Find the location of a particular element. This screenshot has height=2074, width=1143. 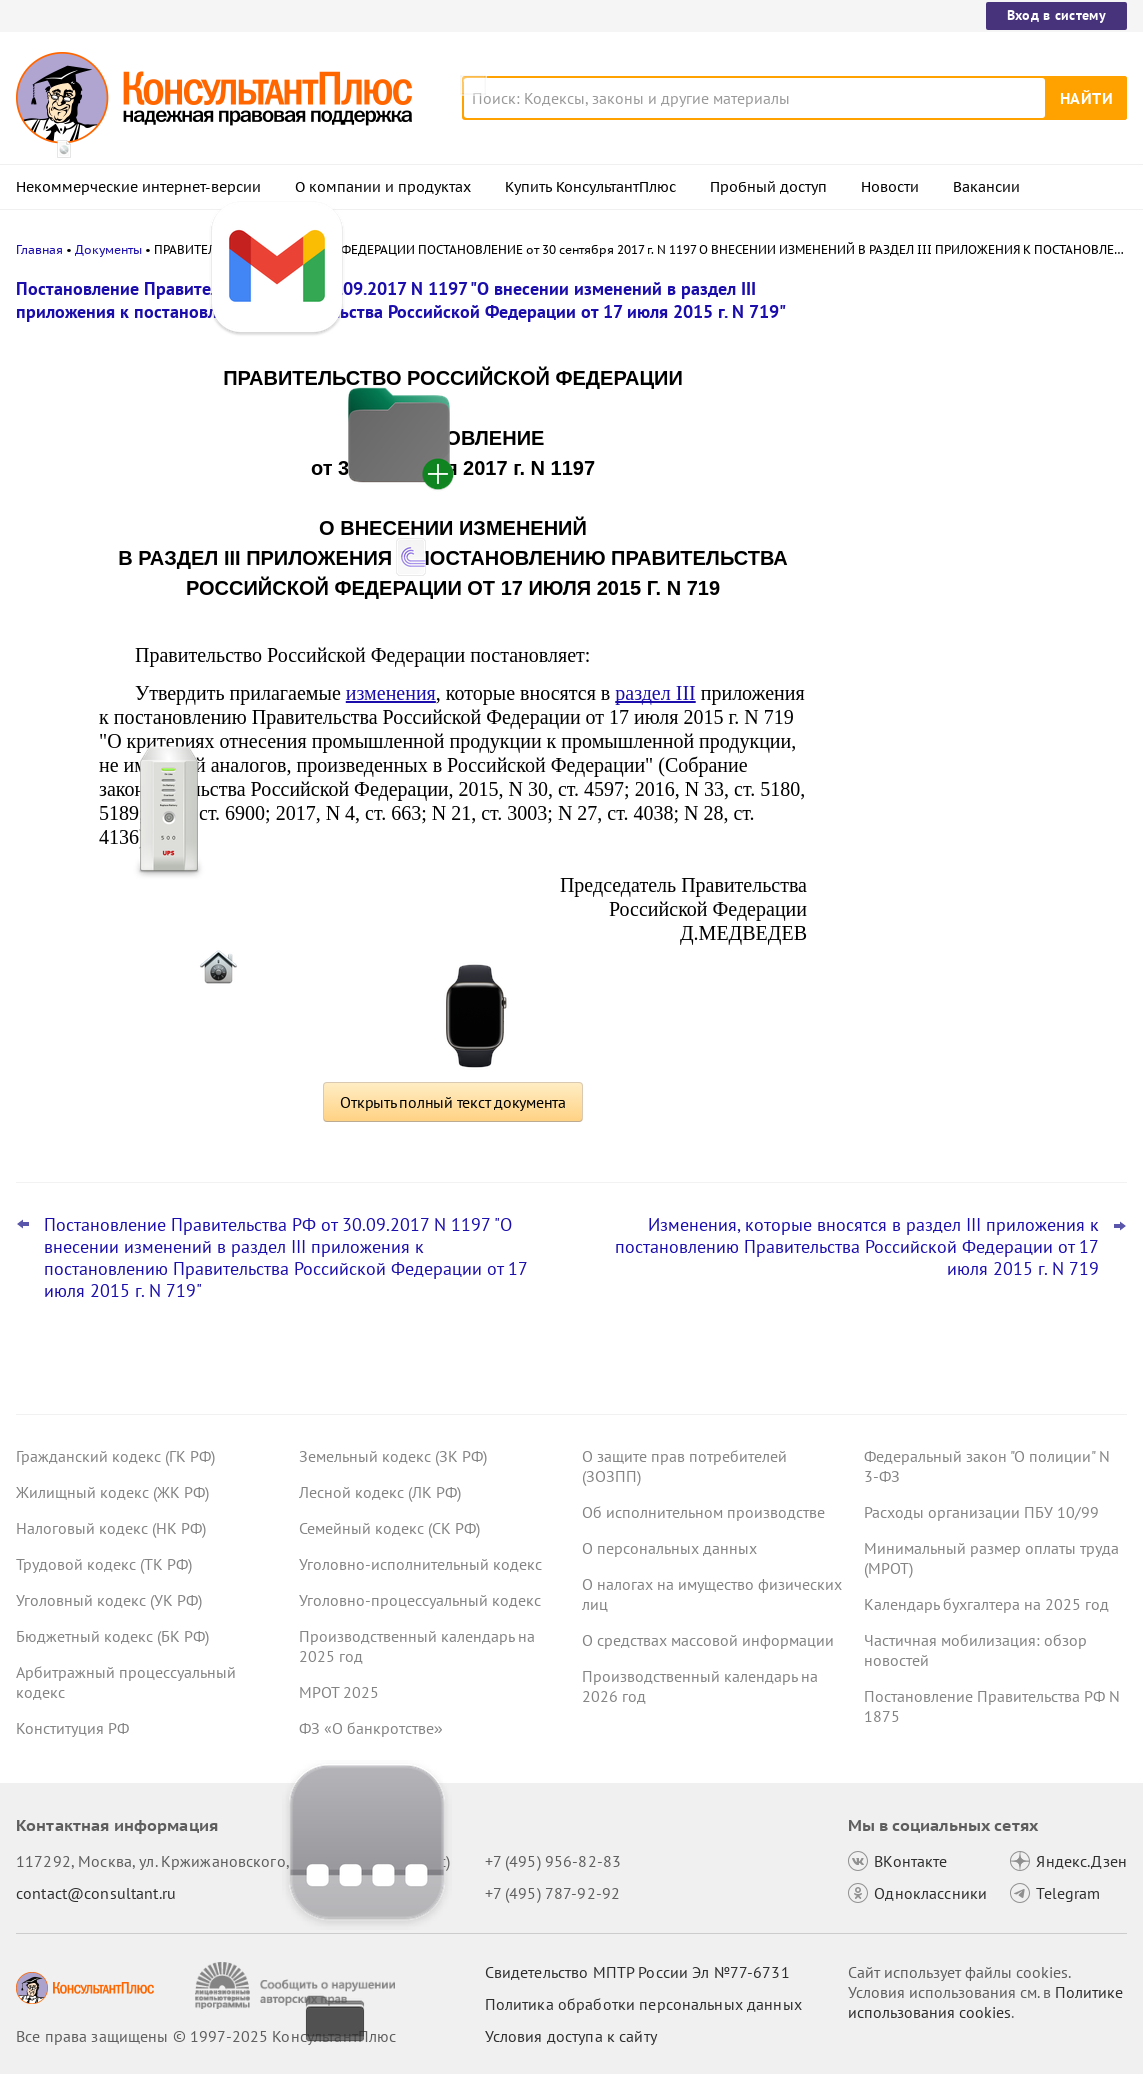

selected folder in mail sidebar is located at coordinates (335, 2018).